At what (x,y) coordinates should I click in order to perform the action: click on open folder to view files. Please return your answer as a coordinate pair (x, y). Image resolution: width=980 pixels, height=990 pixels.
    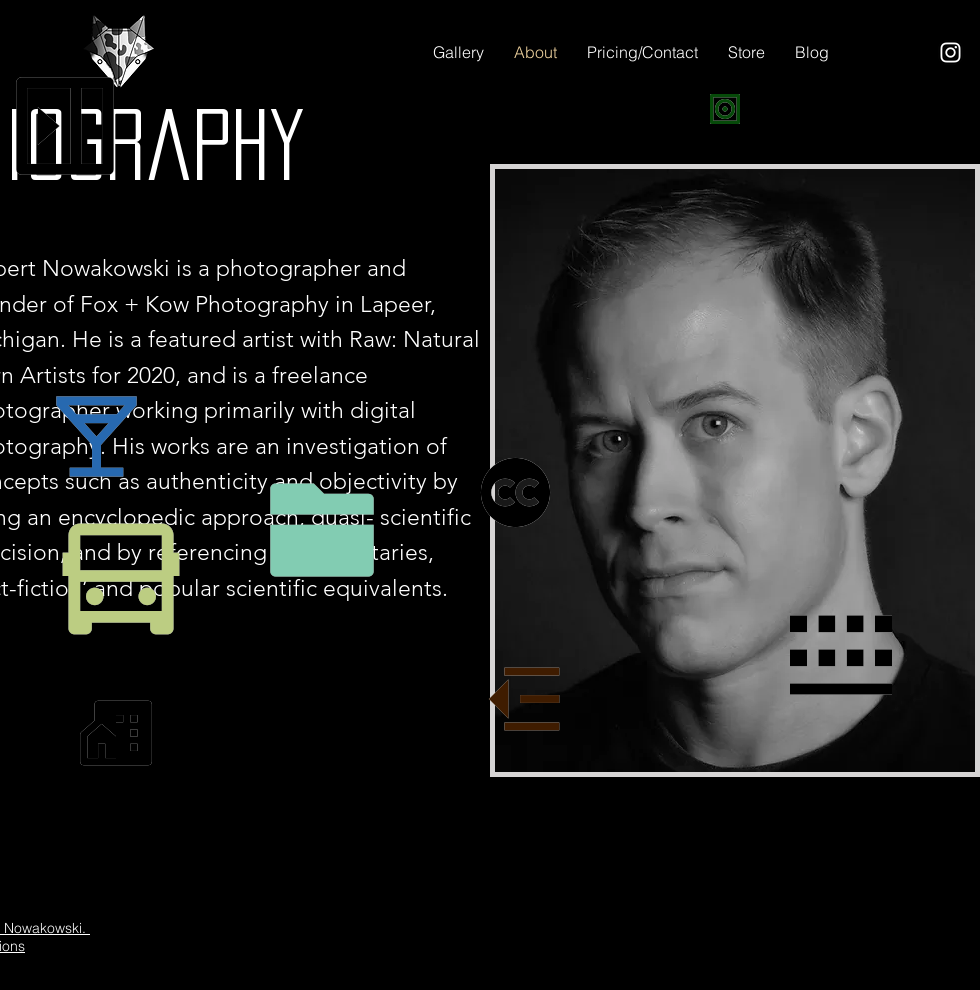
    Looking at the image, I should click on (322, 530).